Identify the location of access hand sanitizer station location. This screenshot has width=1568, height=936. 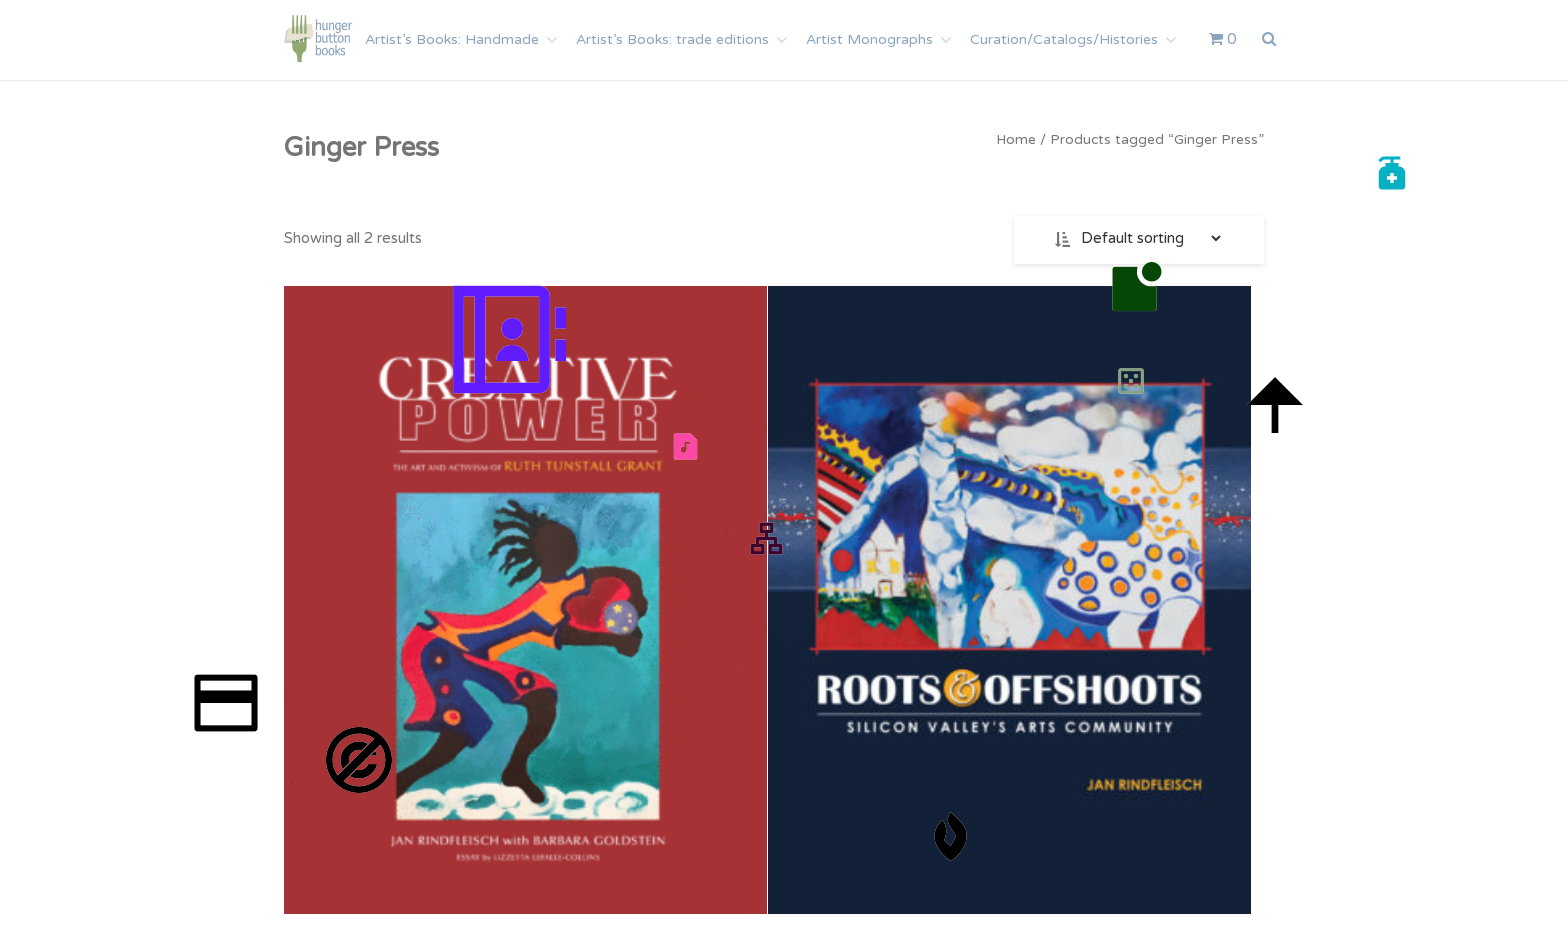
(1392, 173).